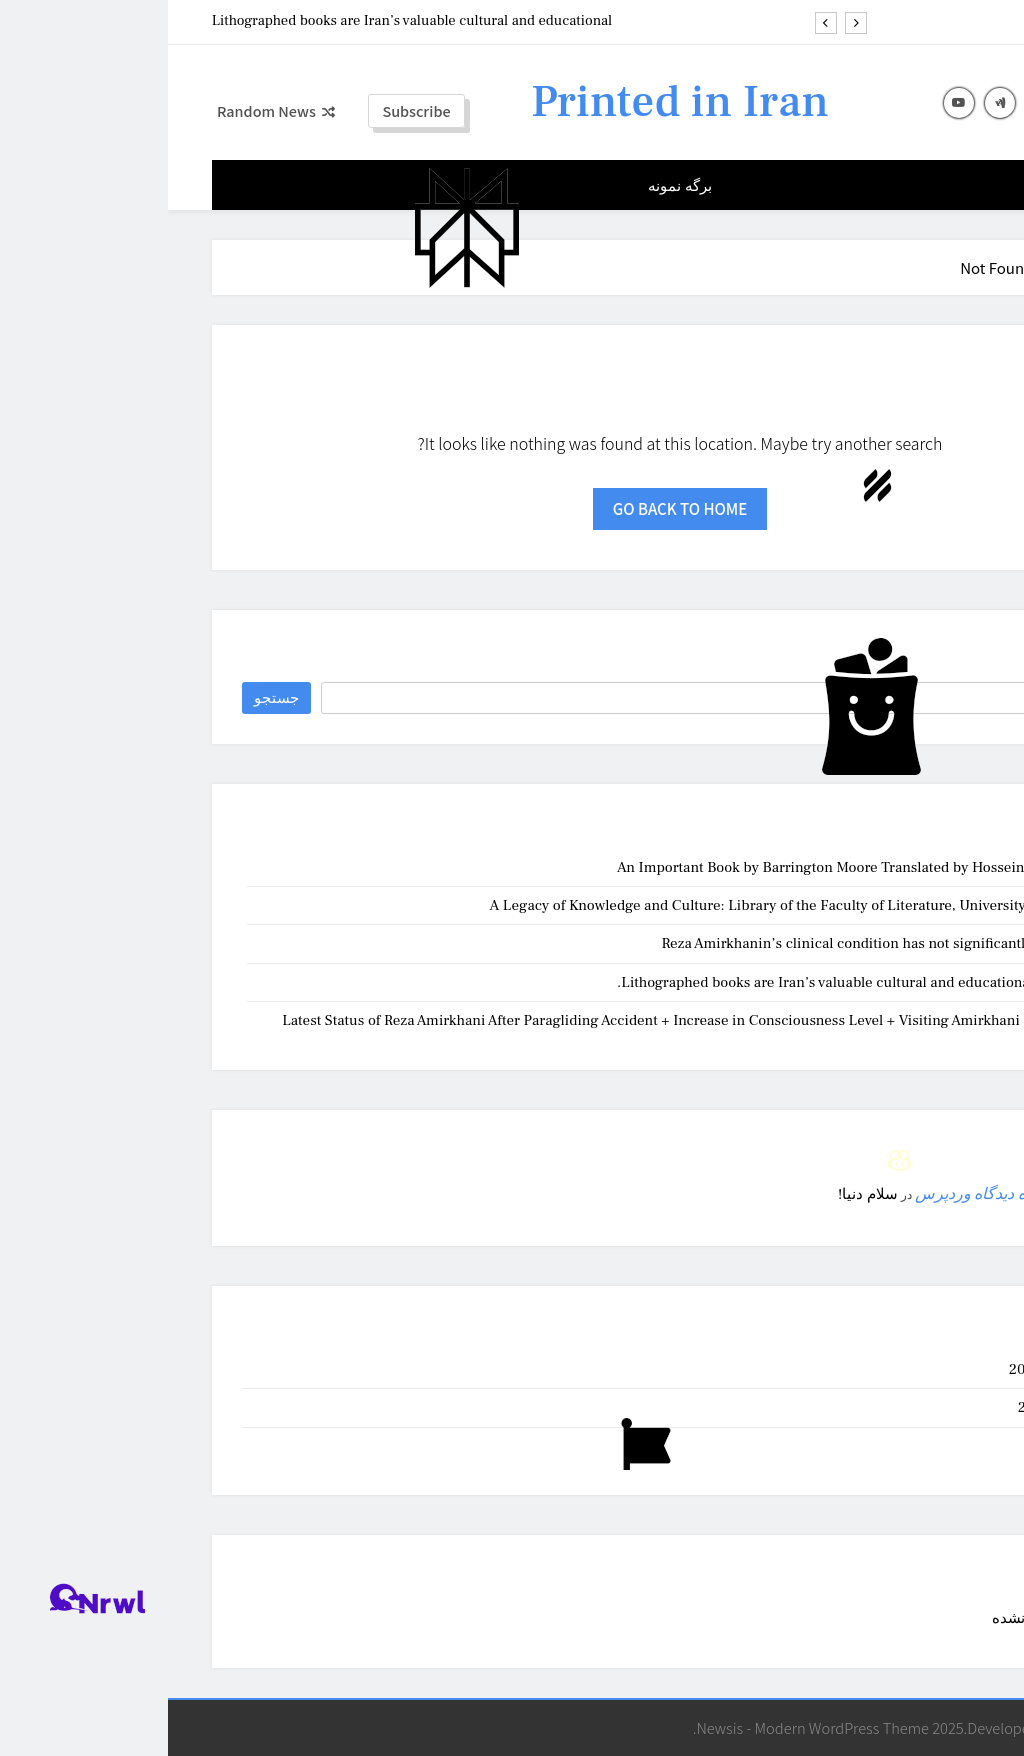 Image resolution: width=1024 pixels, height=1756 pixels. I want to click on font awesome brand logo, so click(646, 1444).